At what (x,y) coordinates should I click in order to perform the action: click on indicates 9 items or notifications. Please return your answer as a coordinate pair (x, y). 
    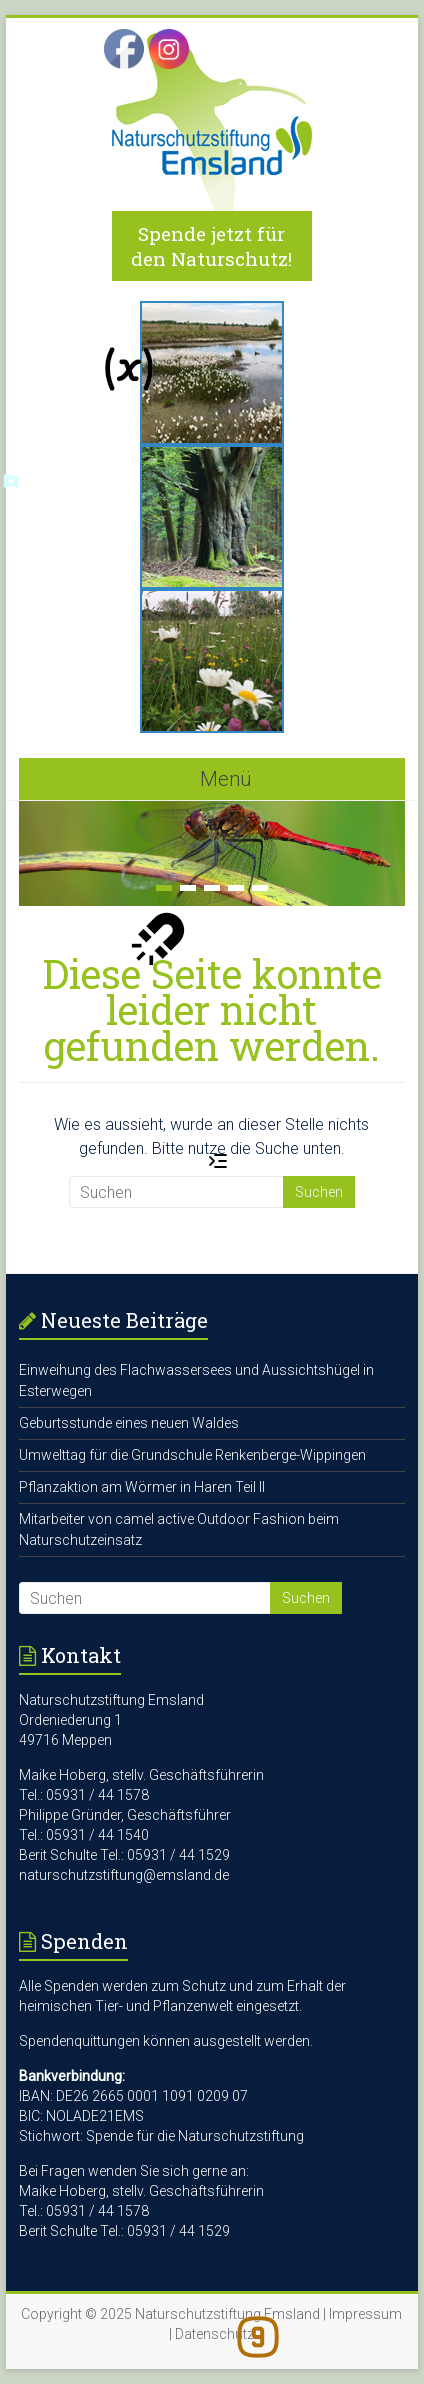
    Looking at the image, I should click on (258, 2337).